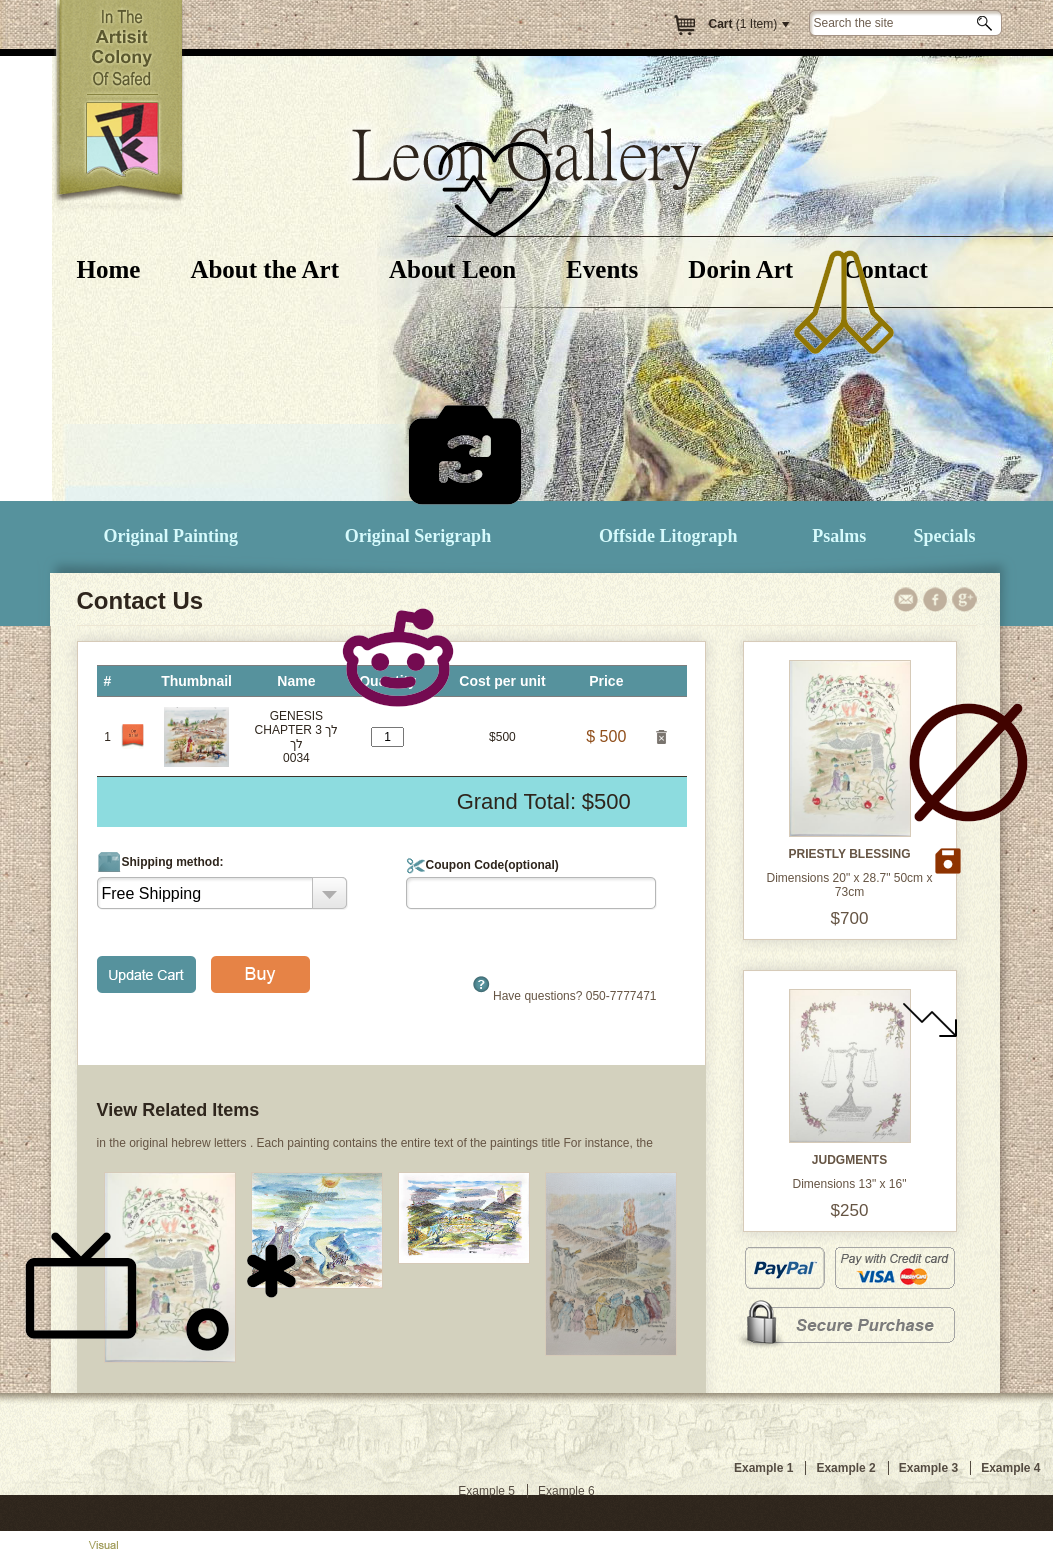 The width and height of the screenshot is (1053, 1560). What do you see at coordinates (930, 1020) in the screenshot?
I see `indicates a downward trend or decline in data` at bounding box center [930, 1020].